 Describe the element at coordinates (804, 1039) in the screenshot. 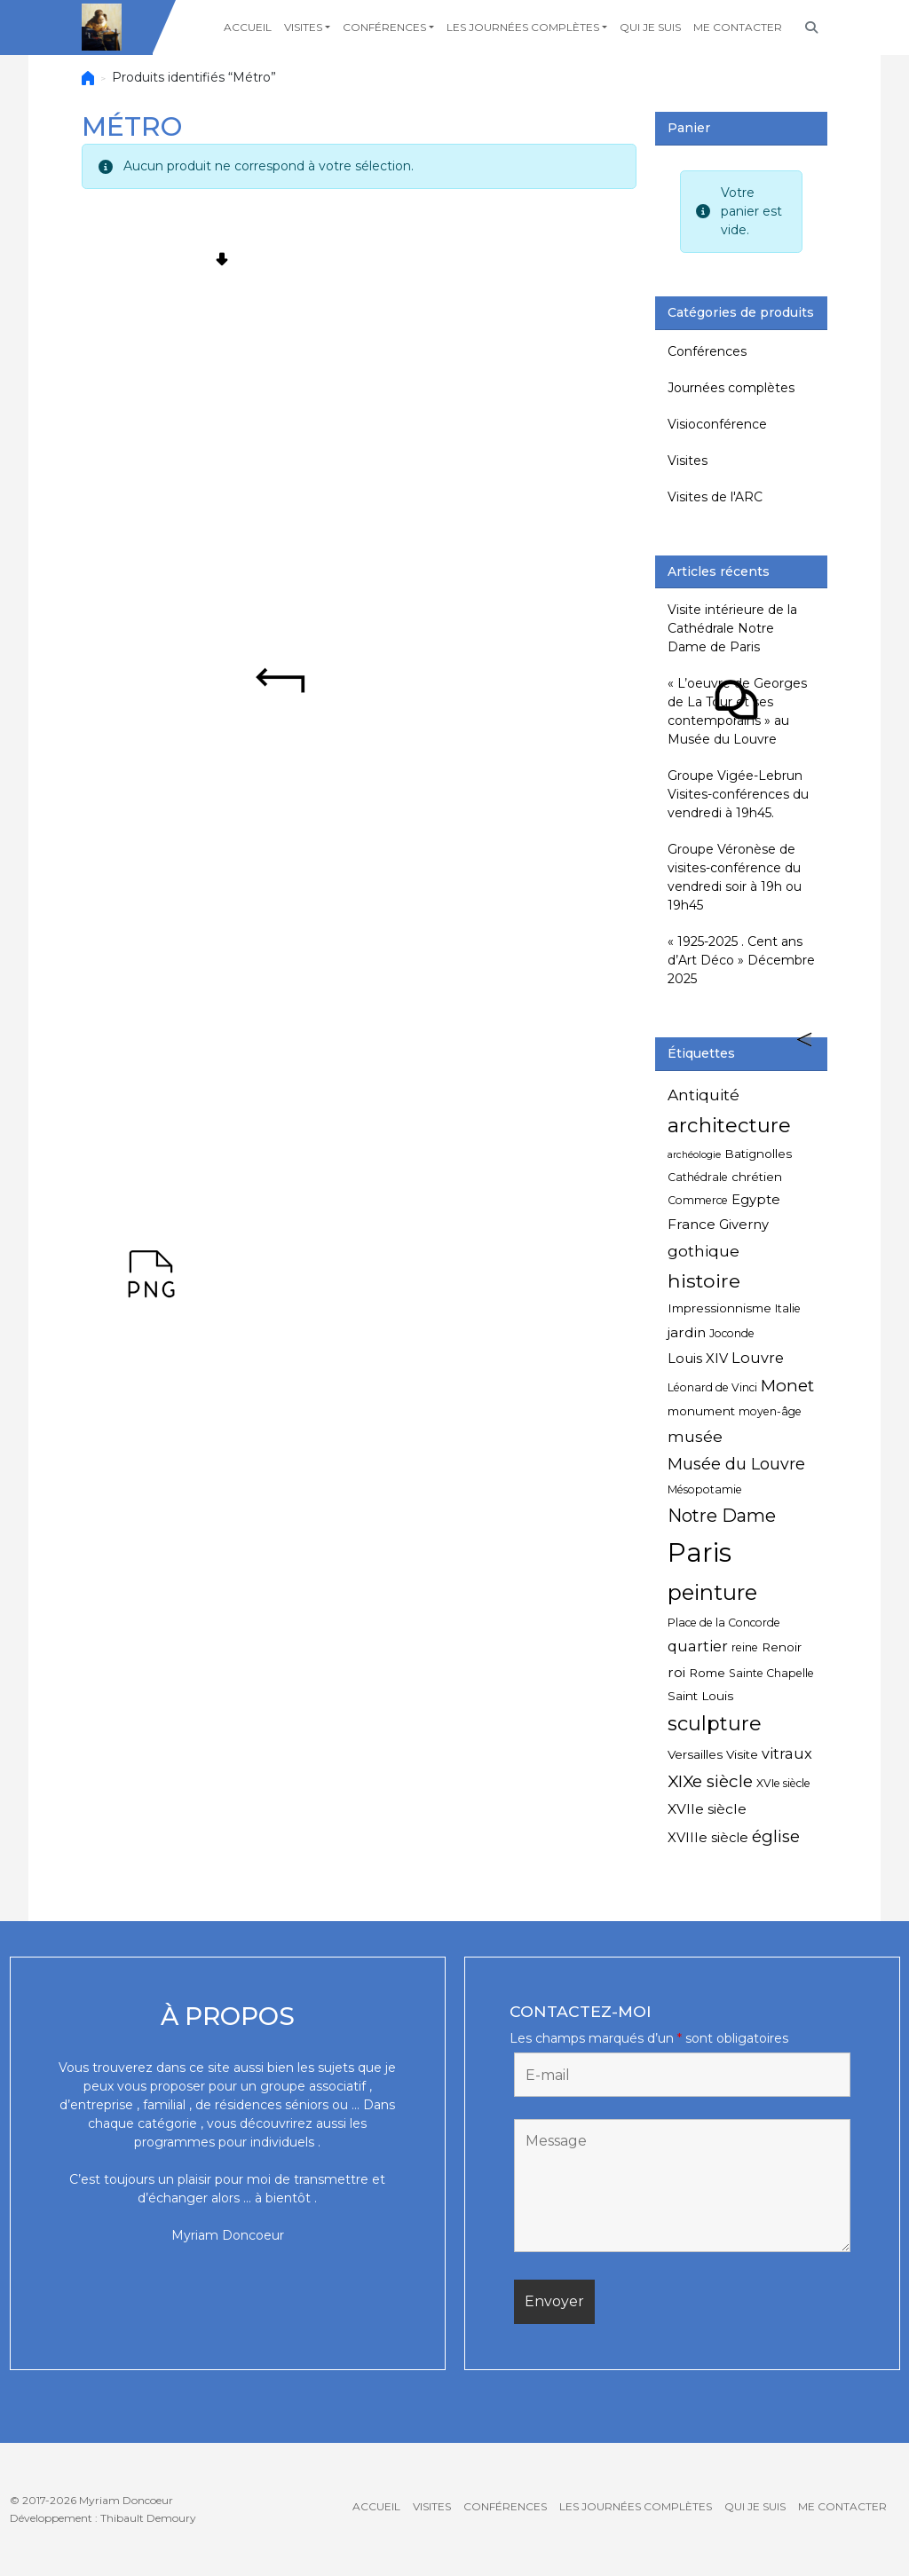

I see `navigate back to the previous screen` at that location.